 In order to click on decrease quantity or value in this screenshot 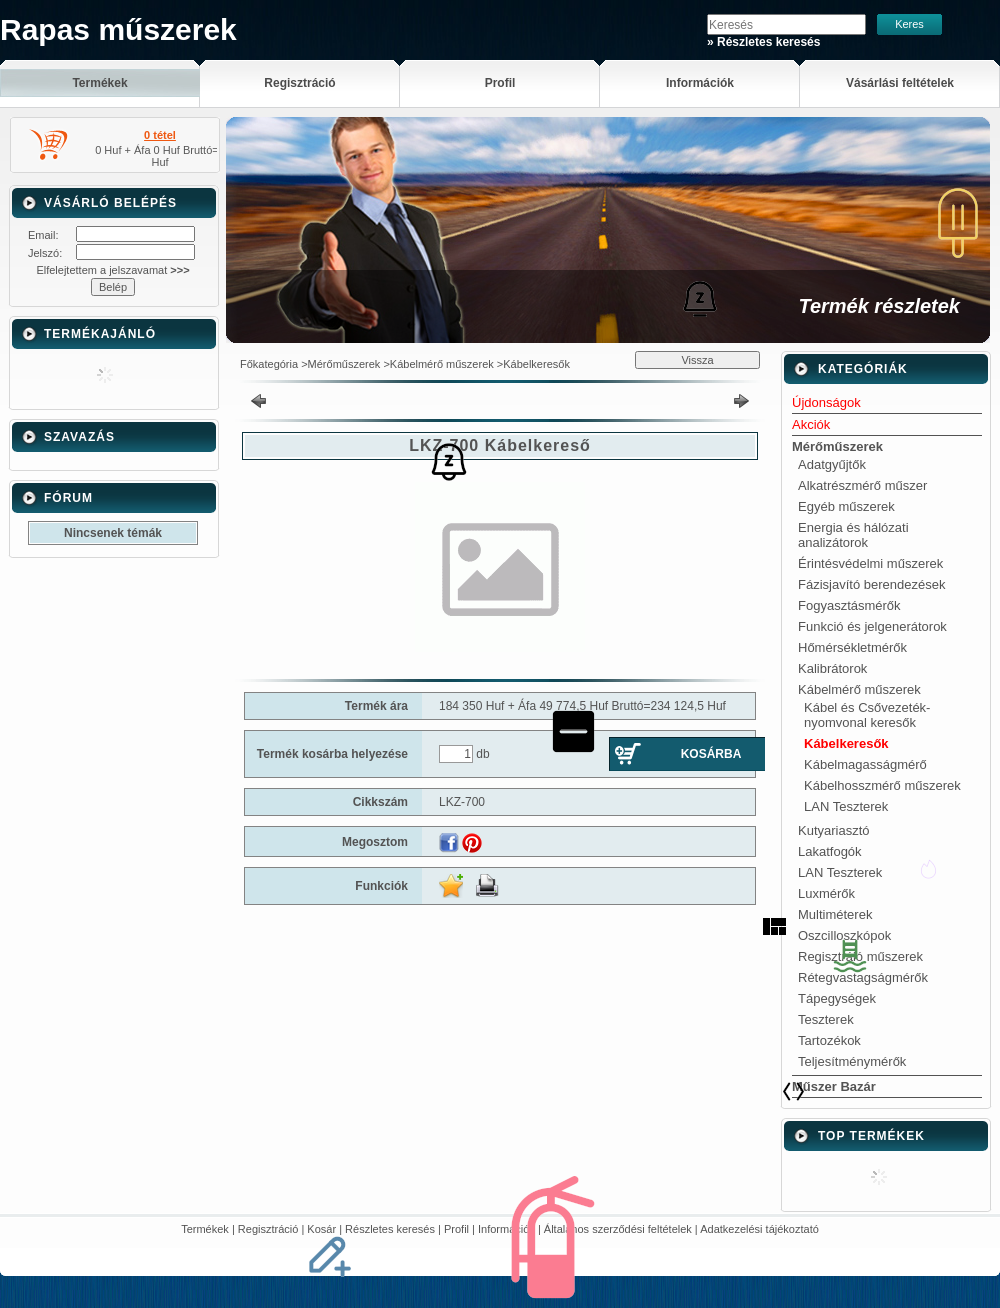, I will do `click(573, 731)`.